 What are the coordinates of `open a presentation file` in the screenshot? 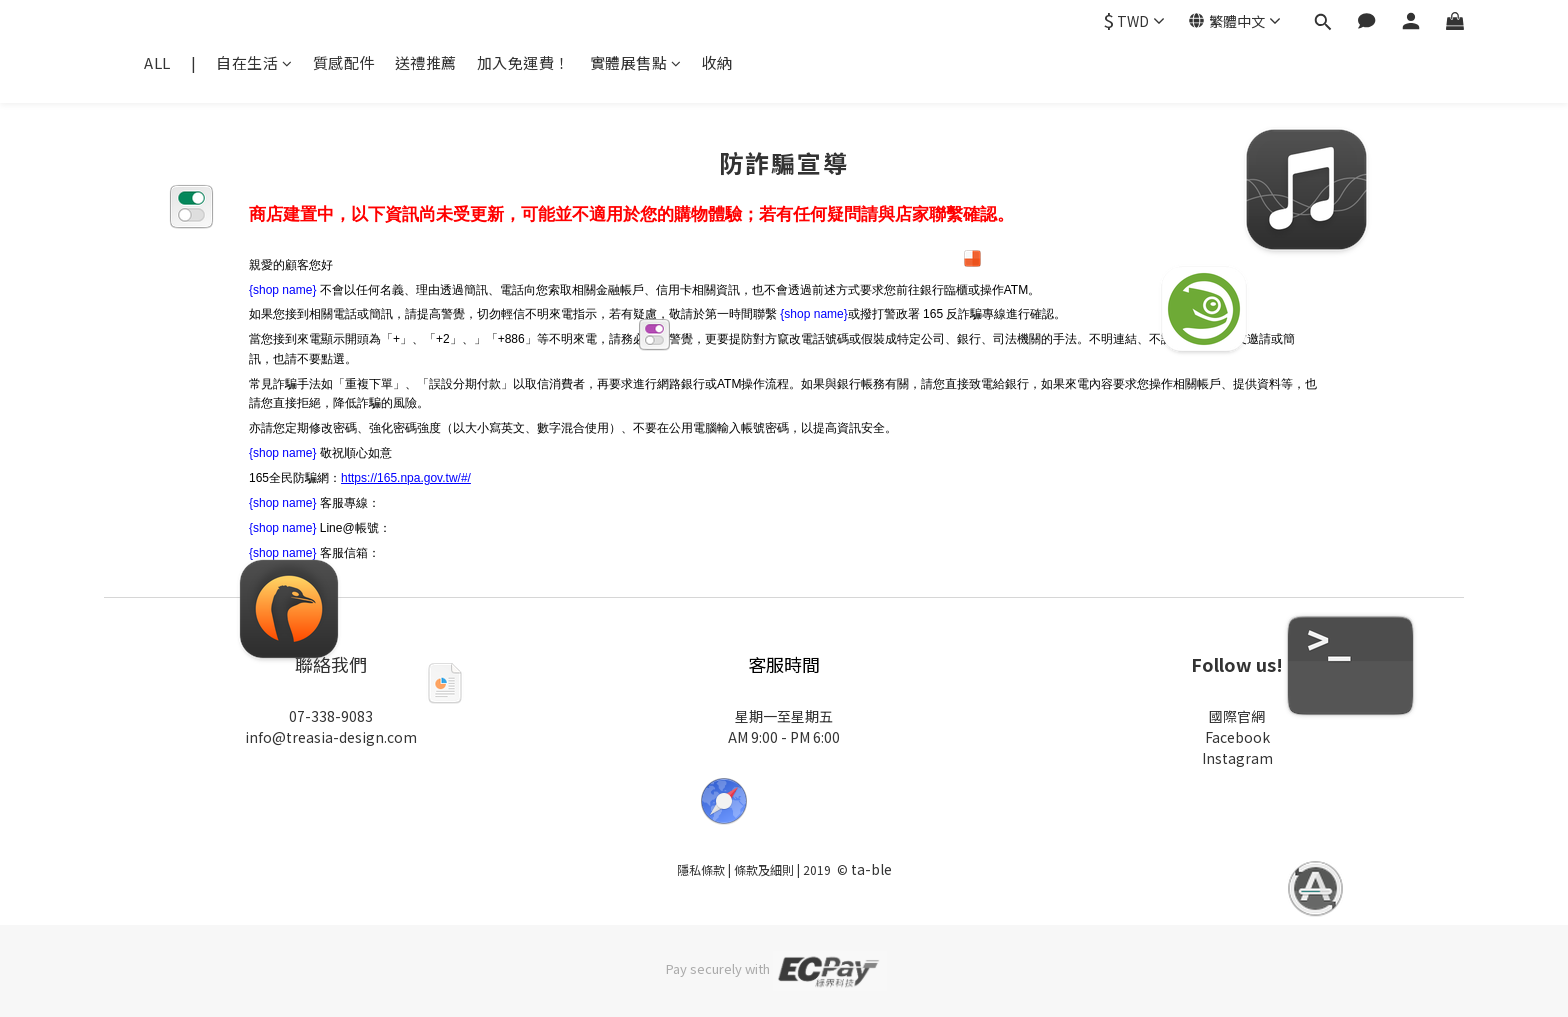 It's located at (445, 683).